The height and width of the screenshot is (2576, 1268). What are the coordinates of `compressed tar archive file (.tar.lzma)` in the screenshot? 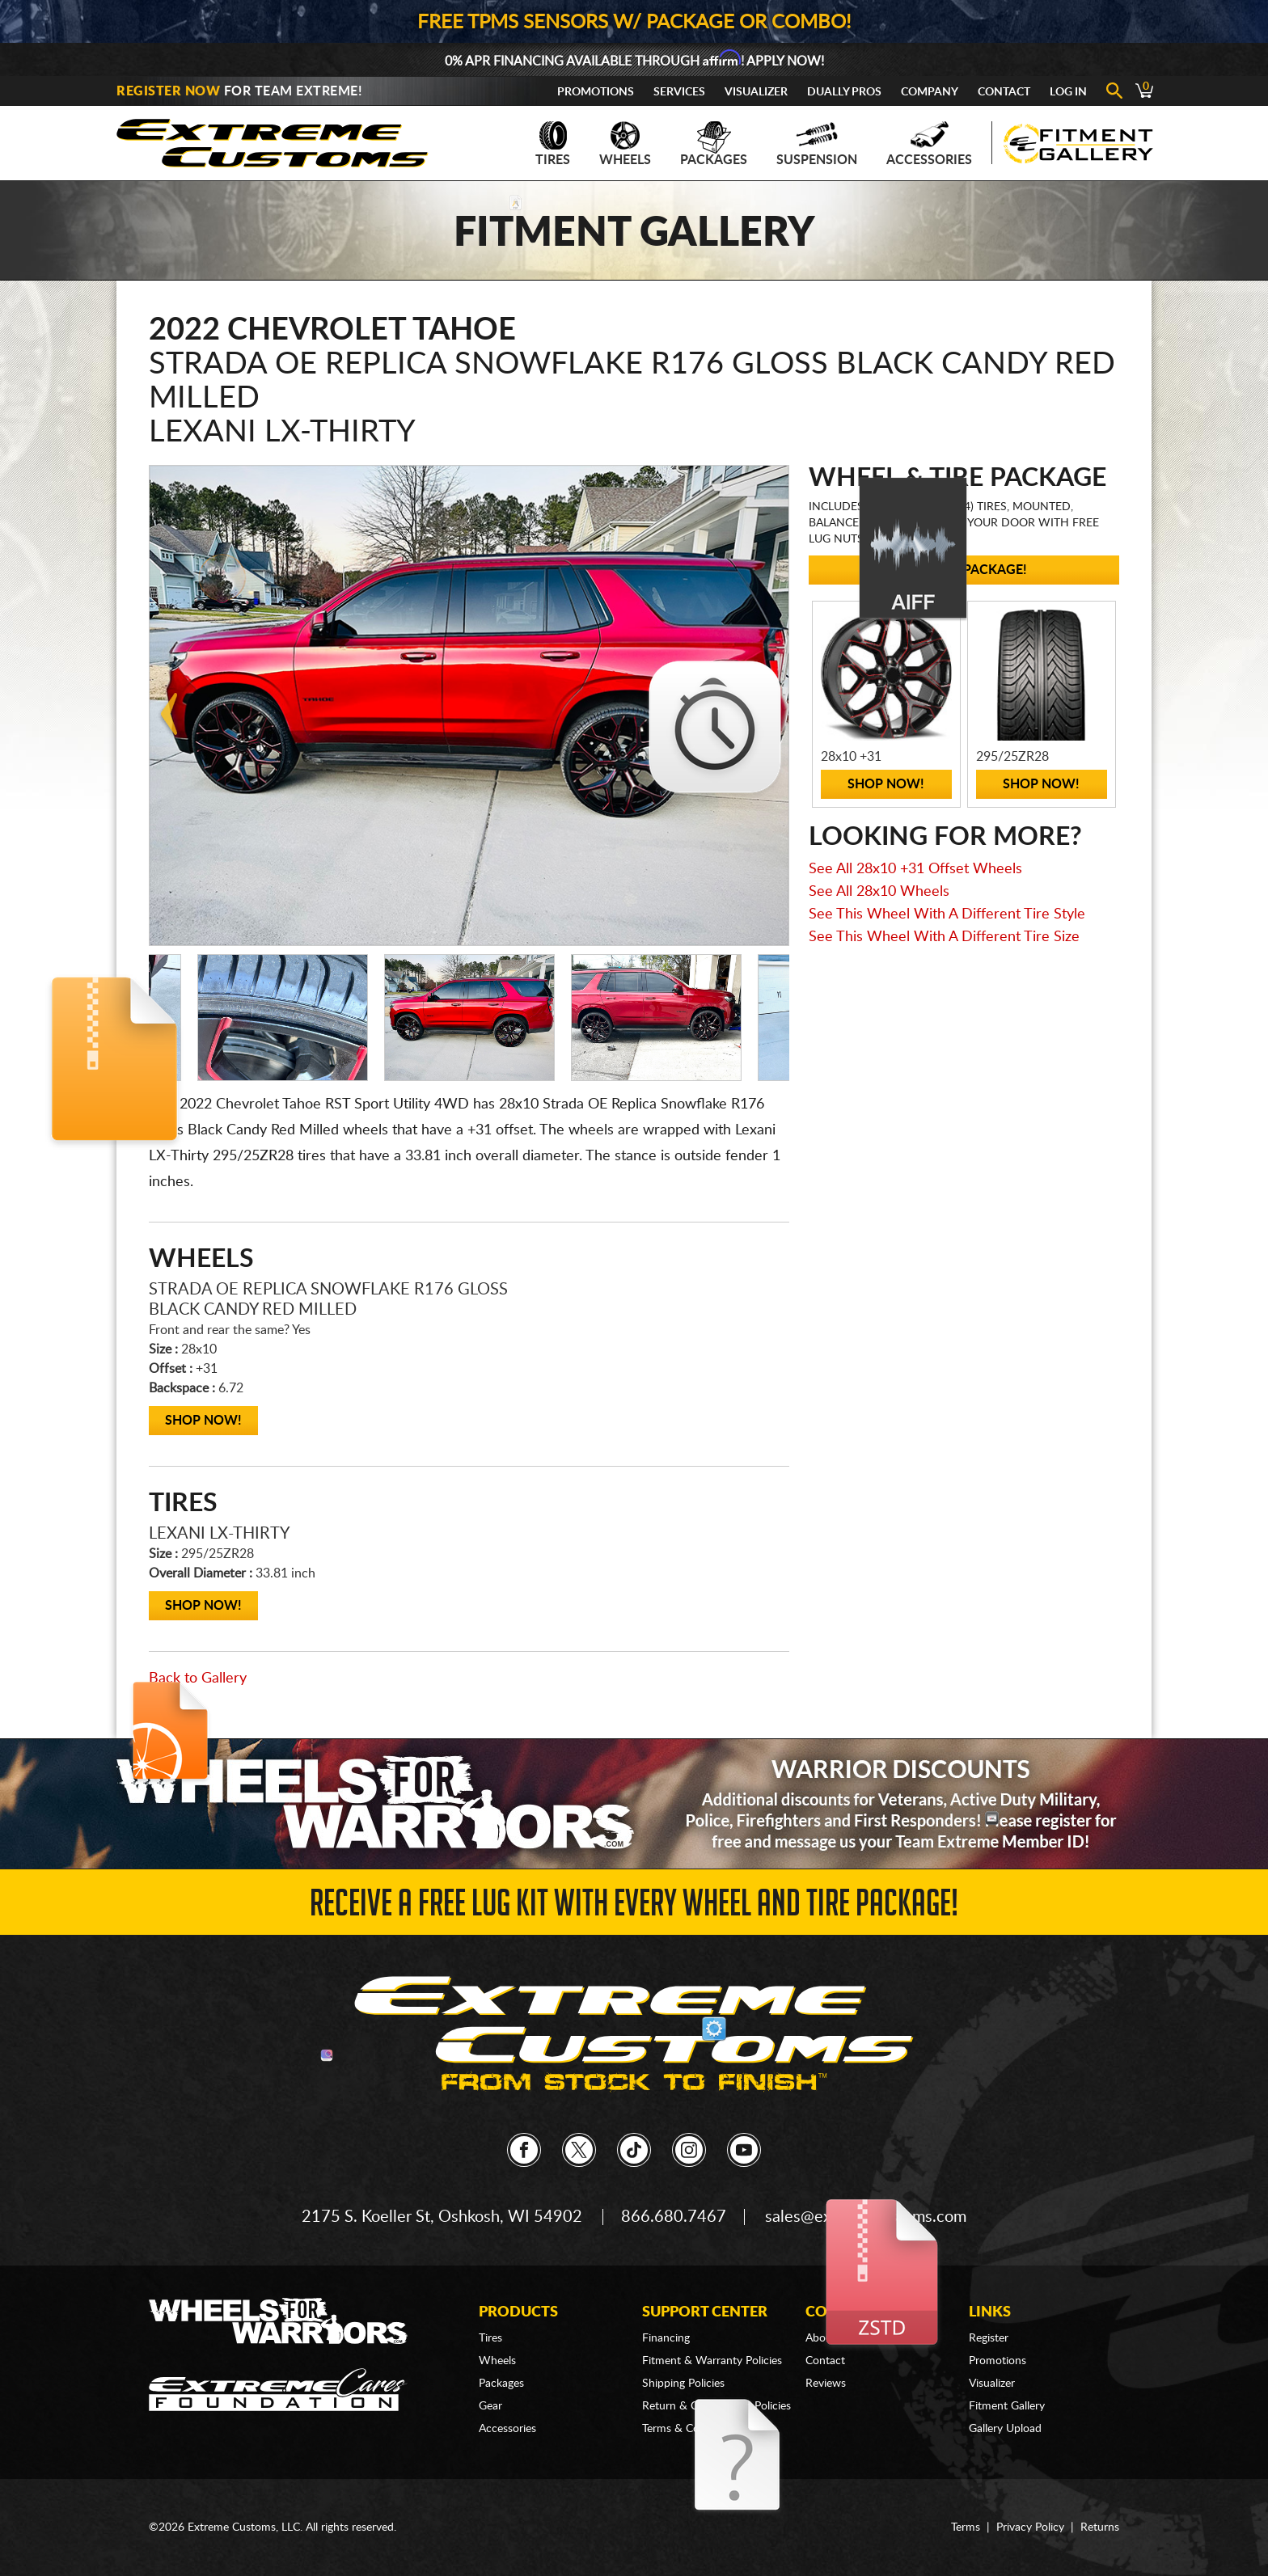 It's located at (114, 1062).